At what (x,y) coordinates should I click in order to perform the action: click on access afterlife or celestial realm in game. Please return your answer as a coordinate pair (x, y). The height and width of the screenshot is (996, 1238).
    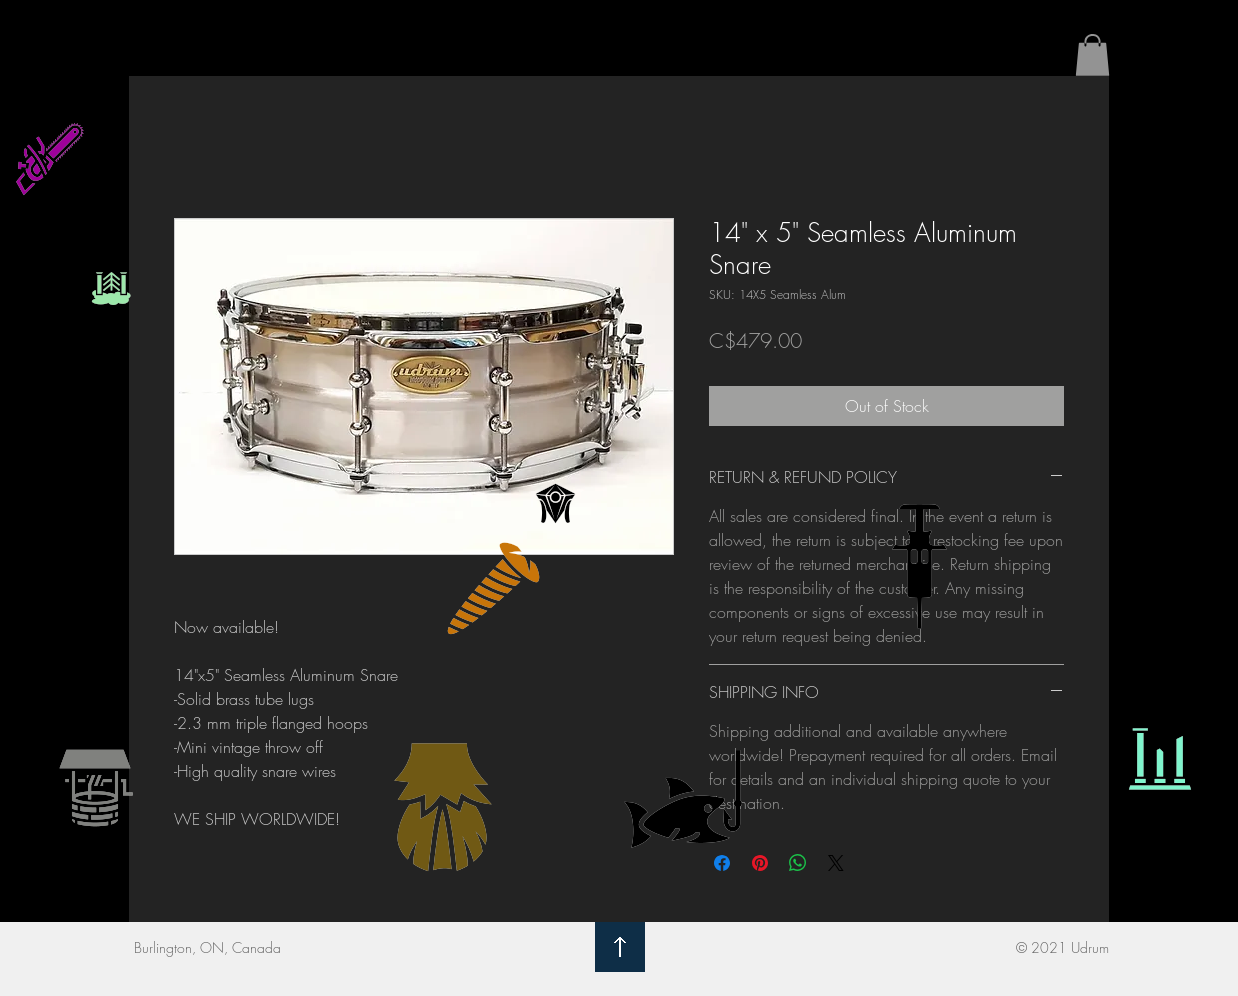
    Looking at the image, I should click on (111, 288).